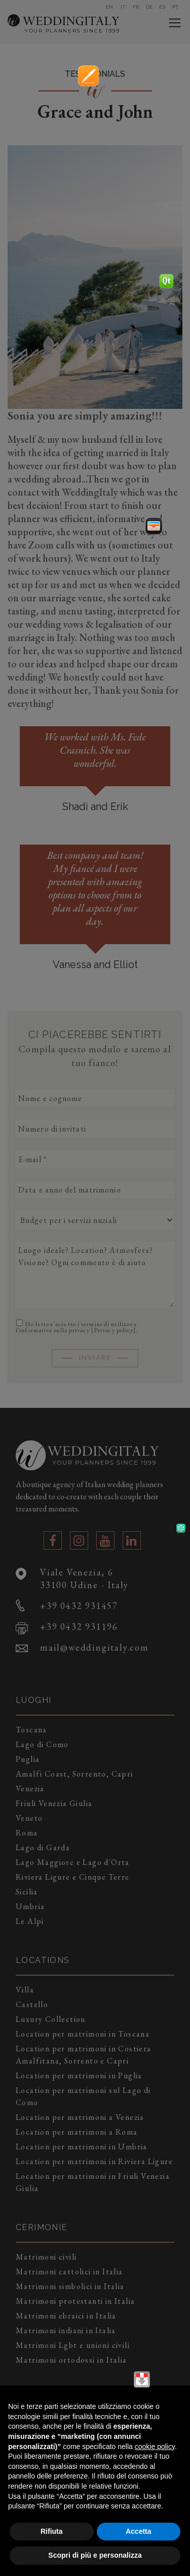  I want to click on open Pages document editor, so click(88, 76).